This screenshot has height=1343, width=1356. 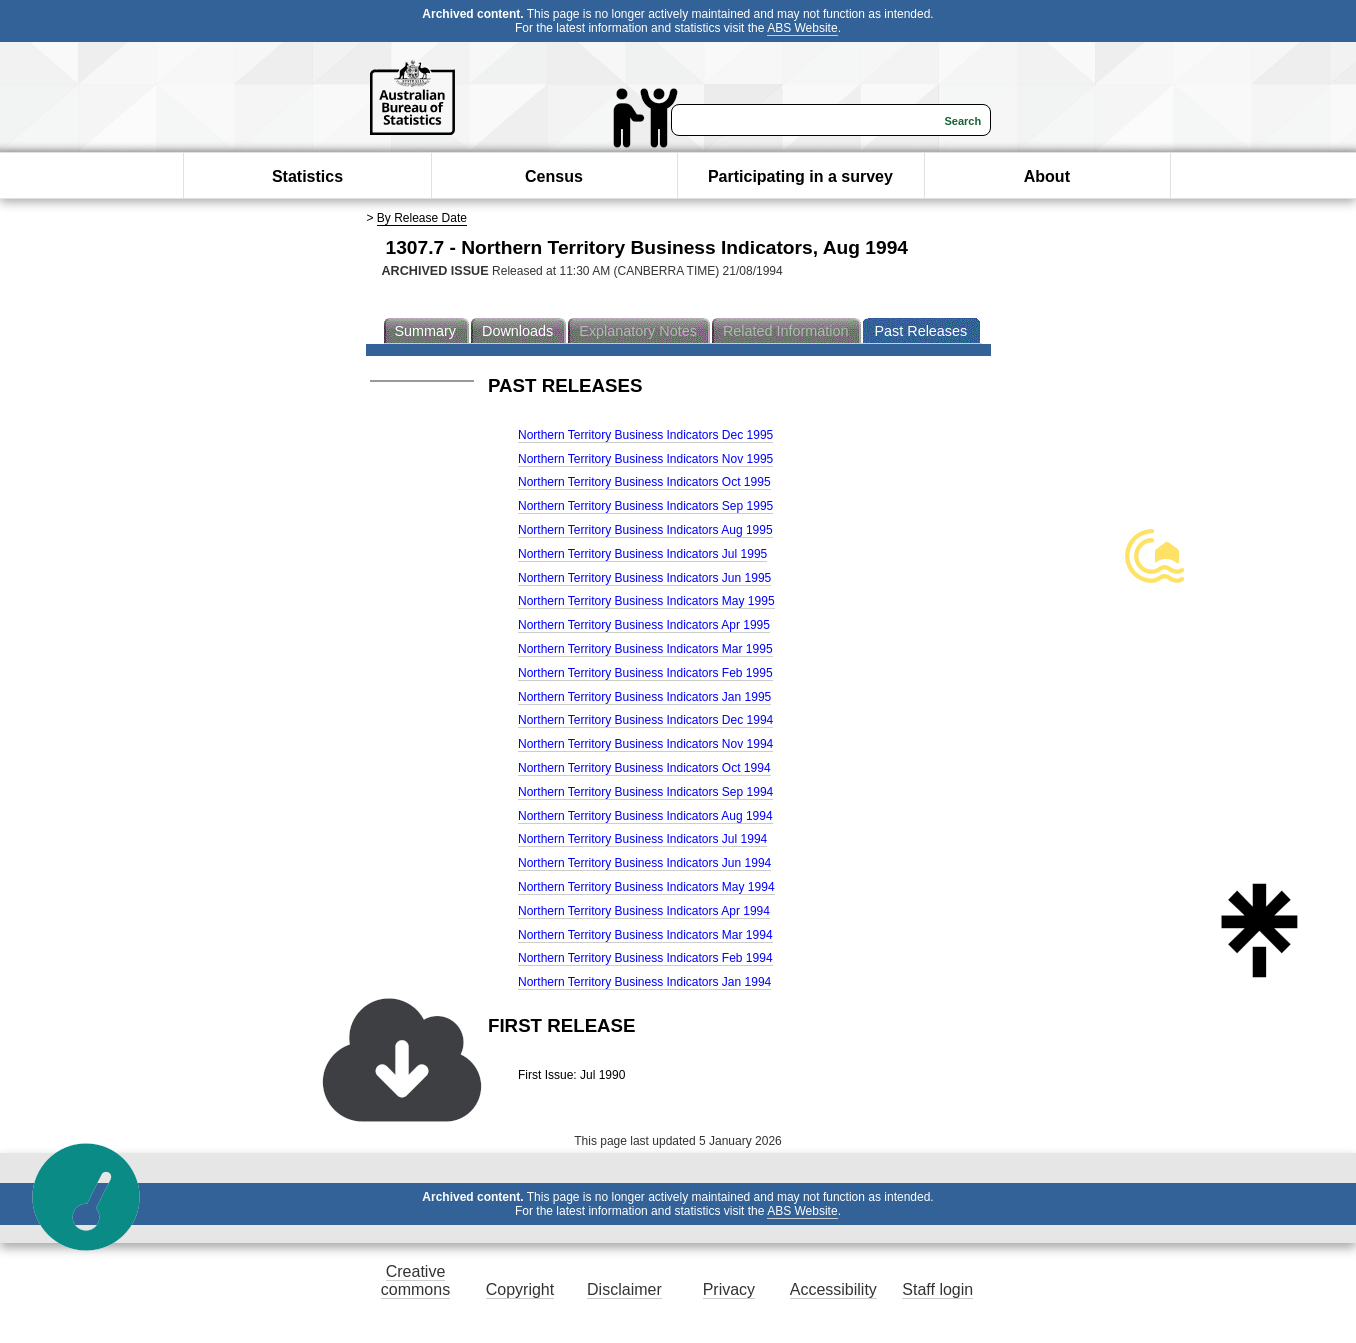 What do you see at coordinates (646, 118) in the screenshot?
I see `report a robbery or theft incident` at bounding box center [646, 118].